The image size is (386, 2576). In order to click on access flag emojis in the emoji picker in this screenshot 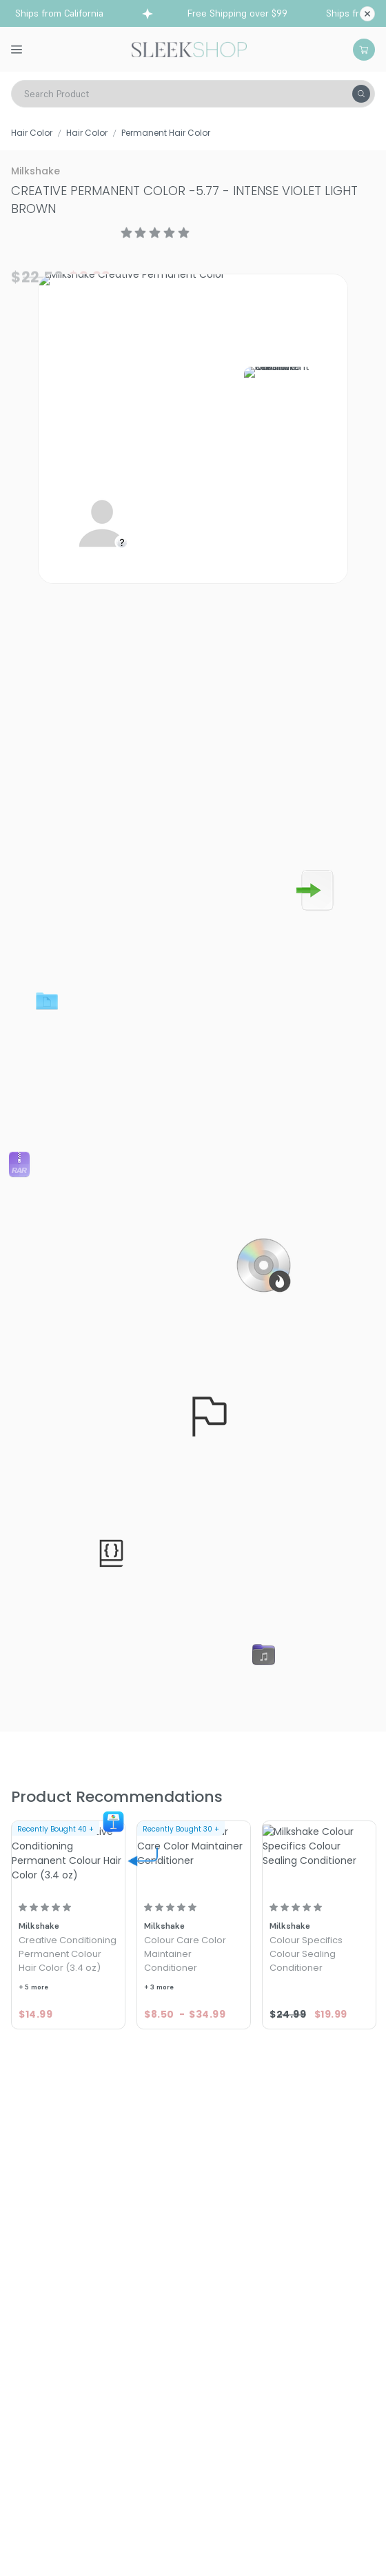, I will do `click(210, 1417)`.